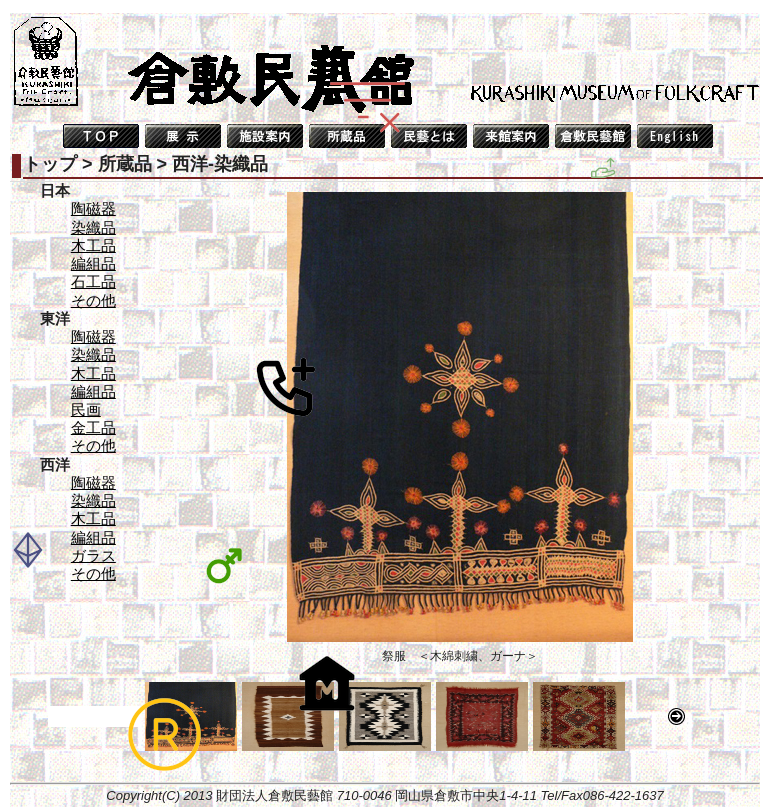 This screenshot has height=807, width=765. I want to click on add a new contact, so click(286, 387).